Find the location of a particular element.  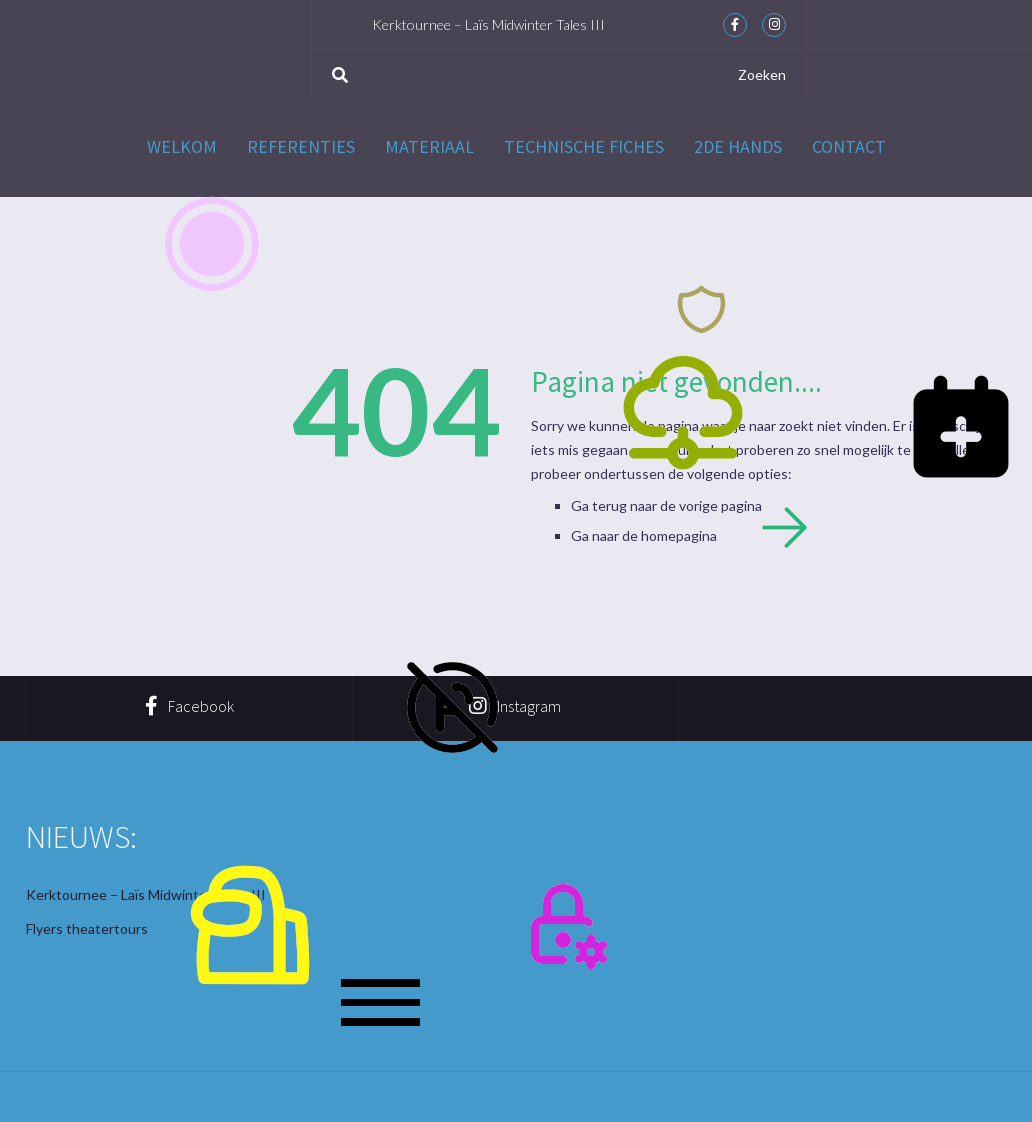

selected option in a radio button group is located at coordinates (212, 244).